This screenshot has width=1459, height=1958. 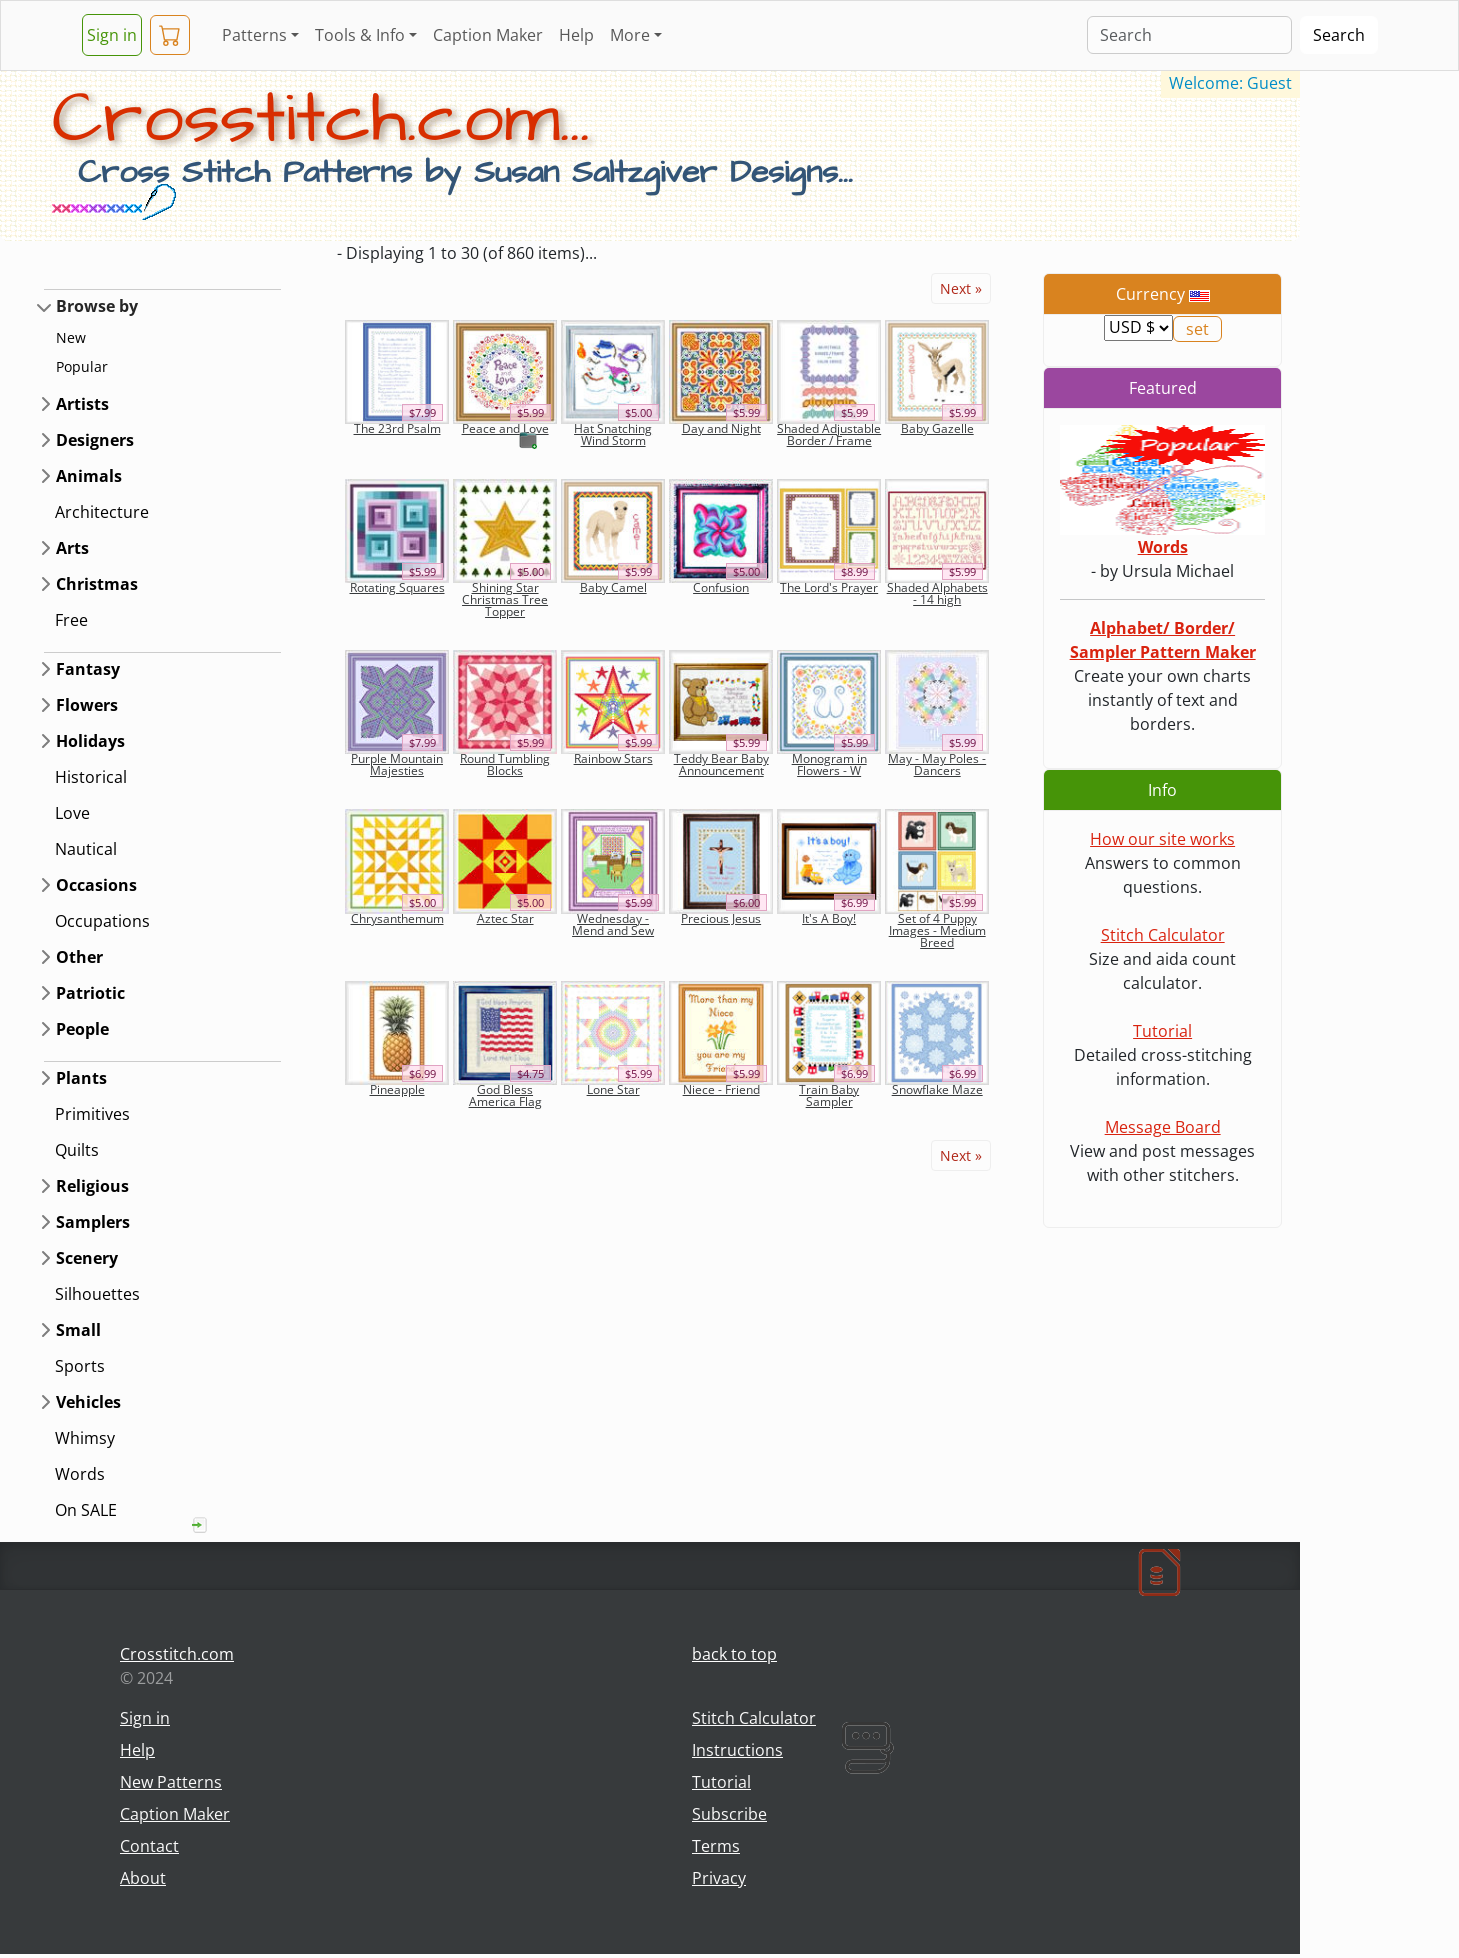 What do you see at coordinates (869, 1749) in the screenshot?
I see `generate a one-time password code` at bounding box center [869, 1749].